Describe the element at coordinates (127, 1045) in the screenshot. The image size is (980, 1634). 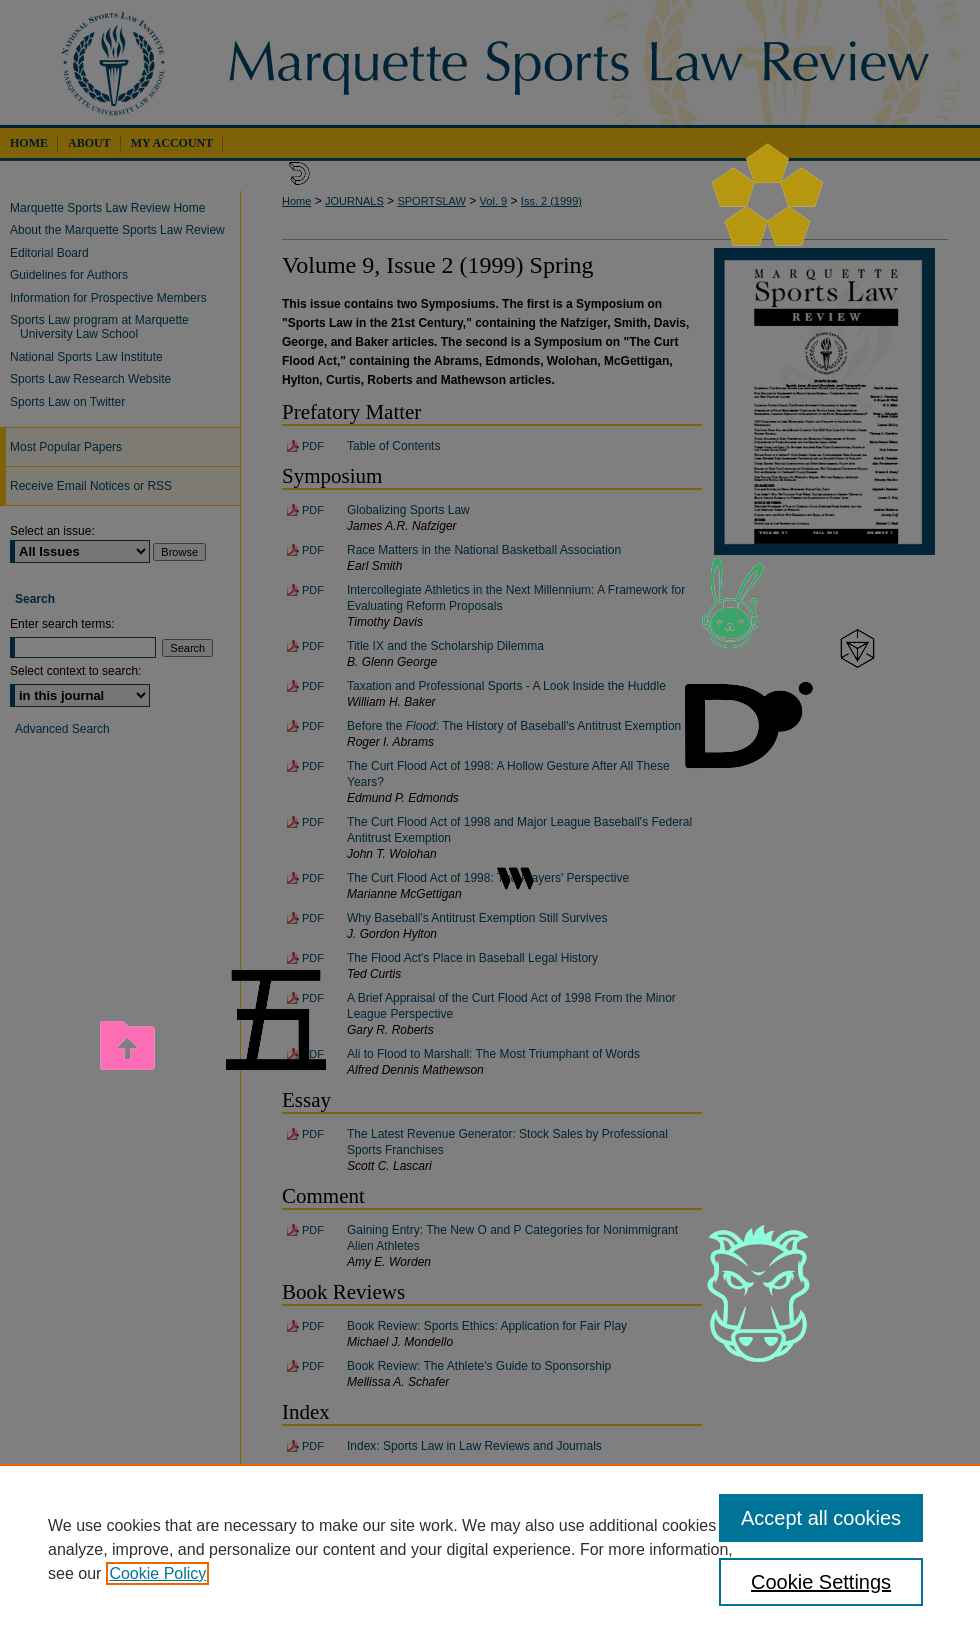
I see `upload files to a folder` at that location.